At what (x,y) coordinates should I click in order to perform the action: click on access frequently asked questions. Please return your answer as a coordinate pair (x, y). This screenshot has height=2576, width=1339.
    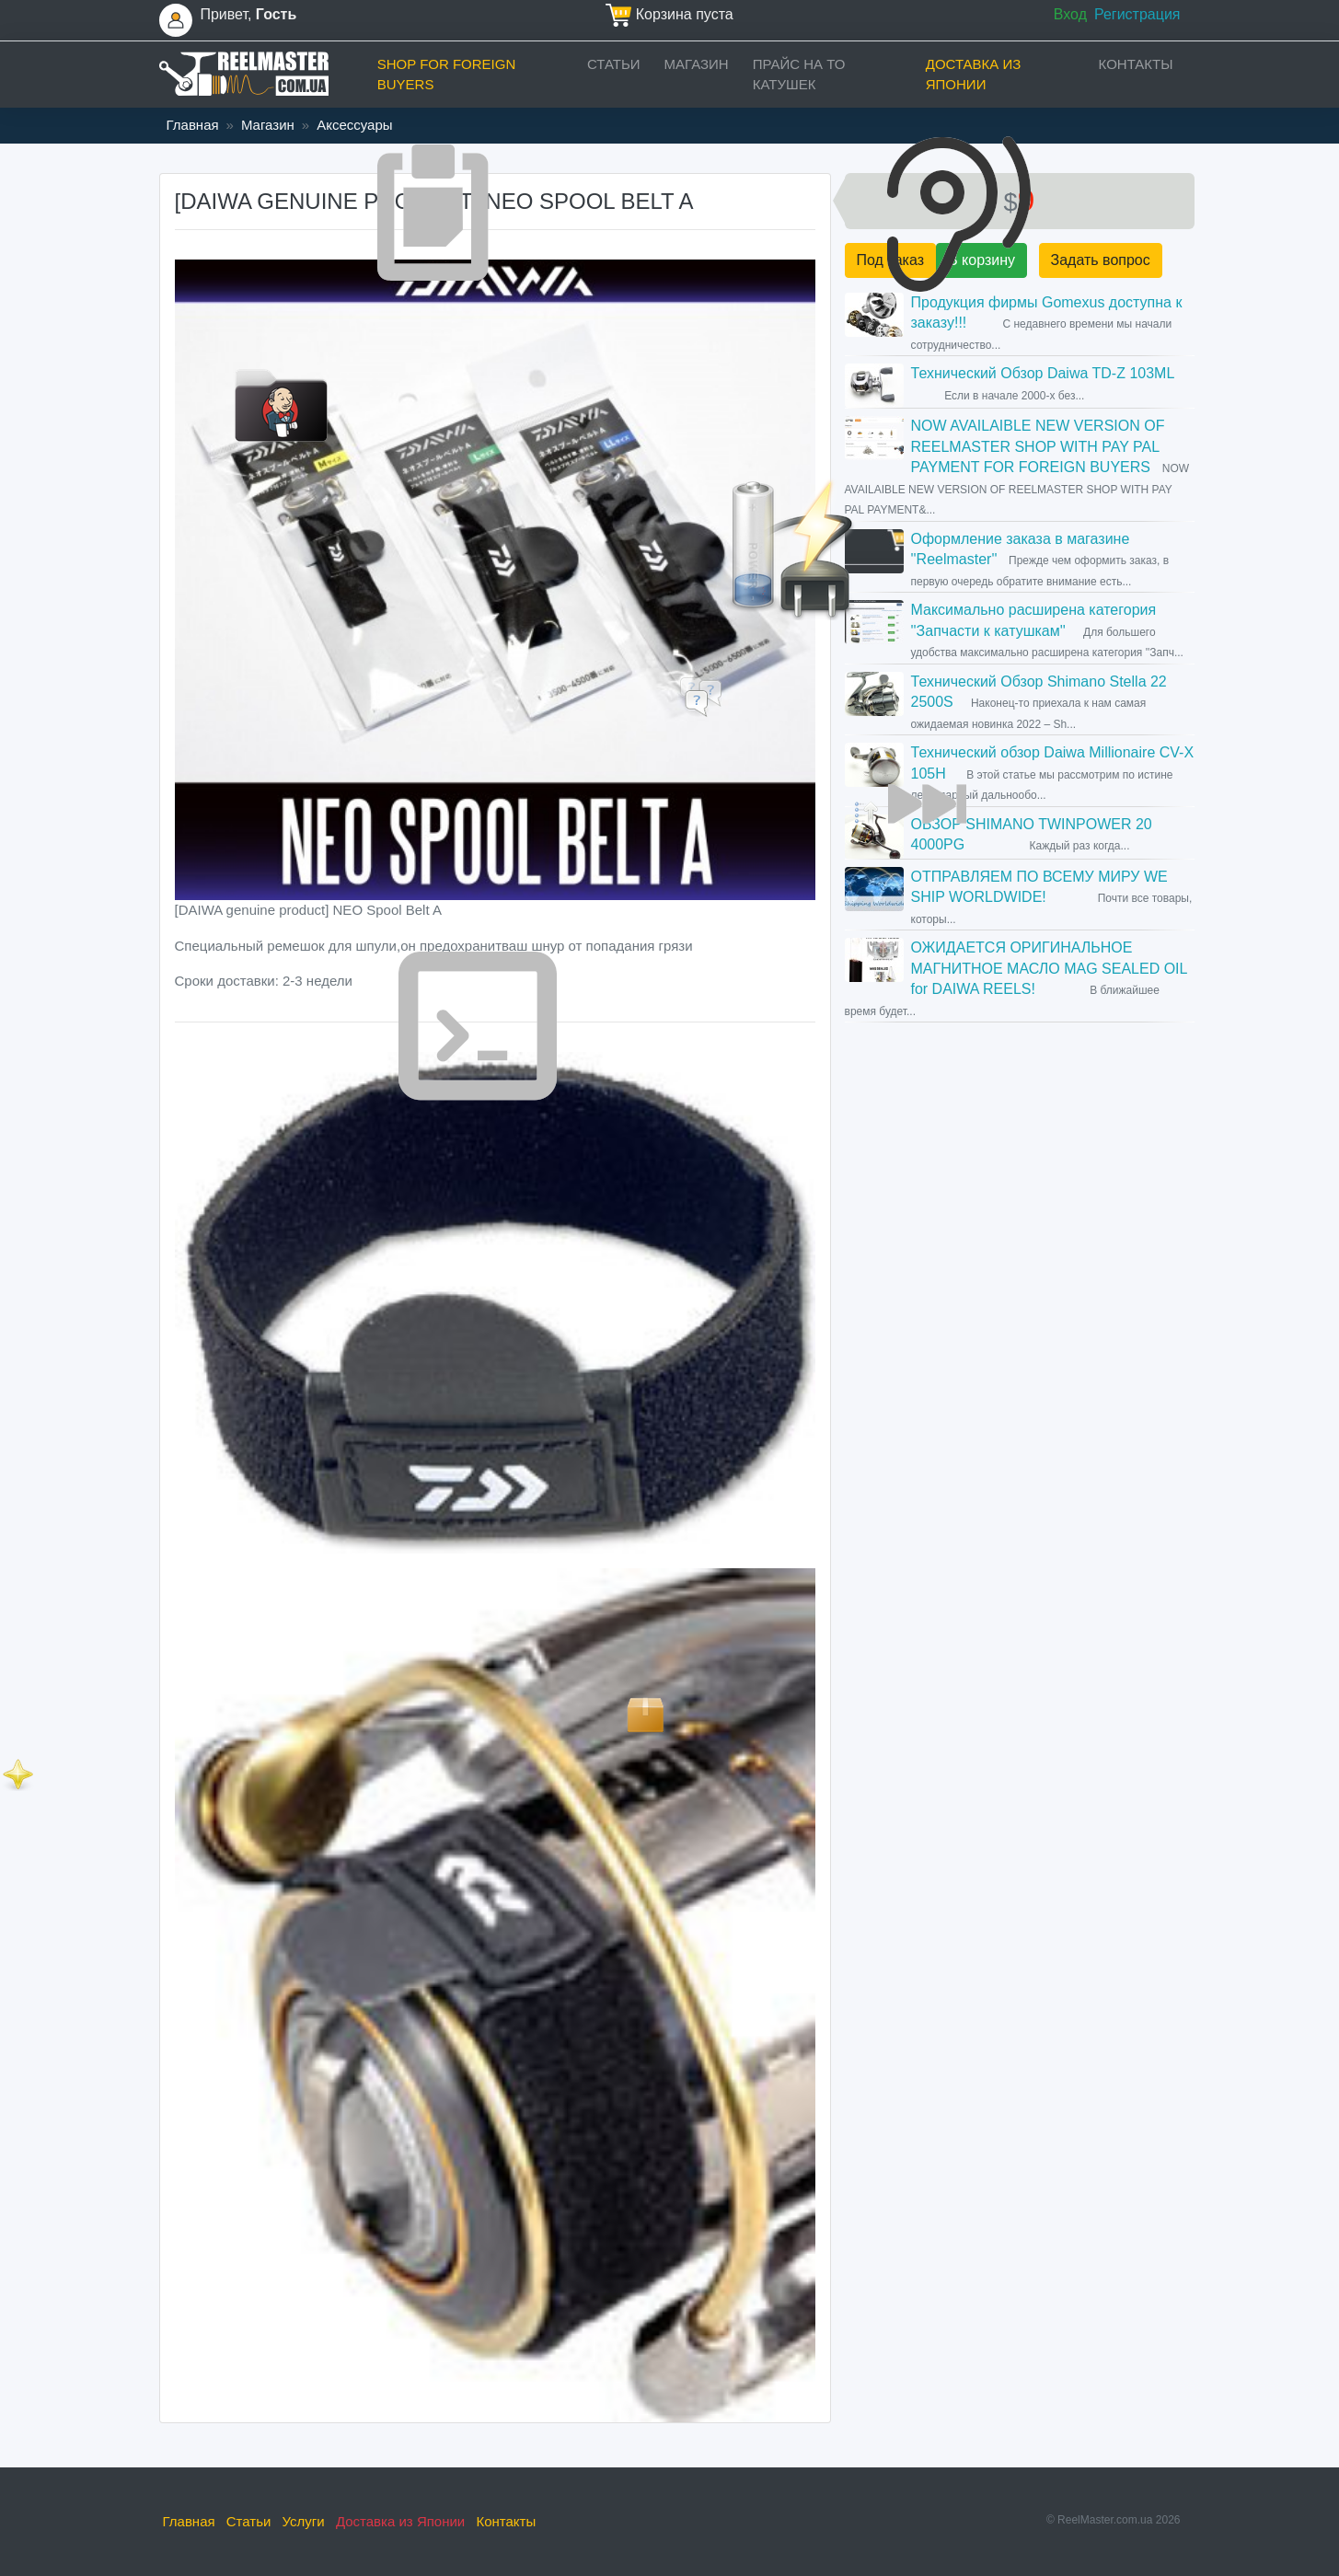
    Looking at the image, I should click on (700, 697).